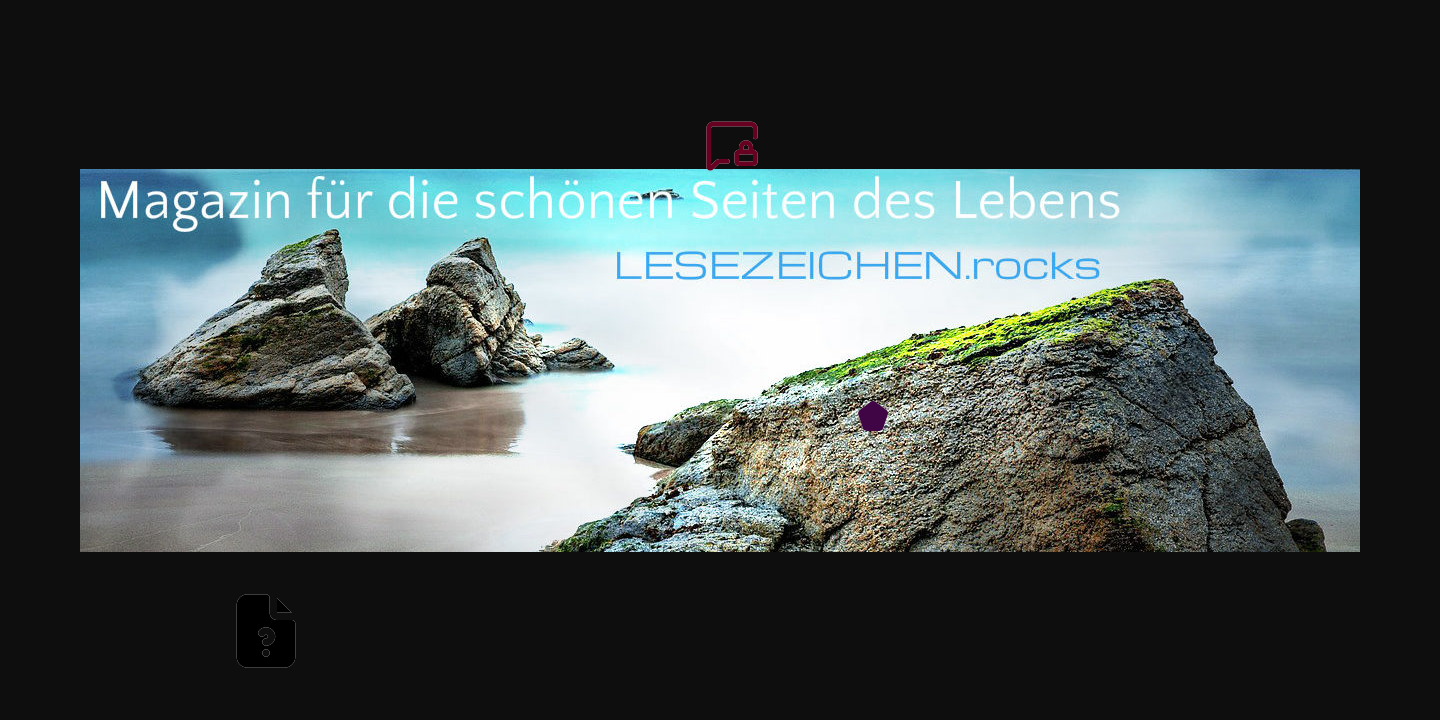 This screenshot has height=720, width=1440. What do you see at coordinates (266, 631) in the screenshot?
I see `unrecognized file type` at bounding box center [266, 631].